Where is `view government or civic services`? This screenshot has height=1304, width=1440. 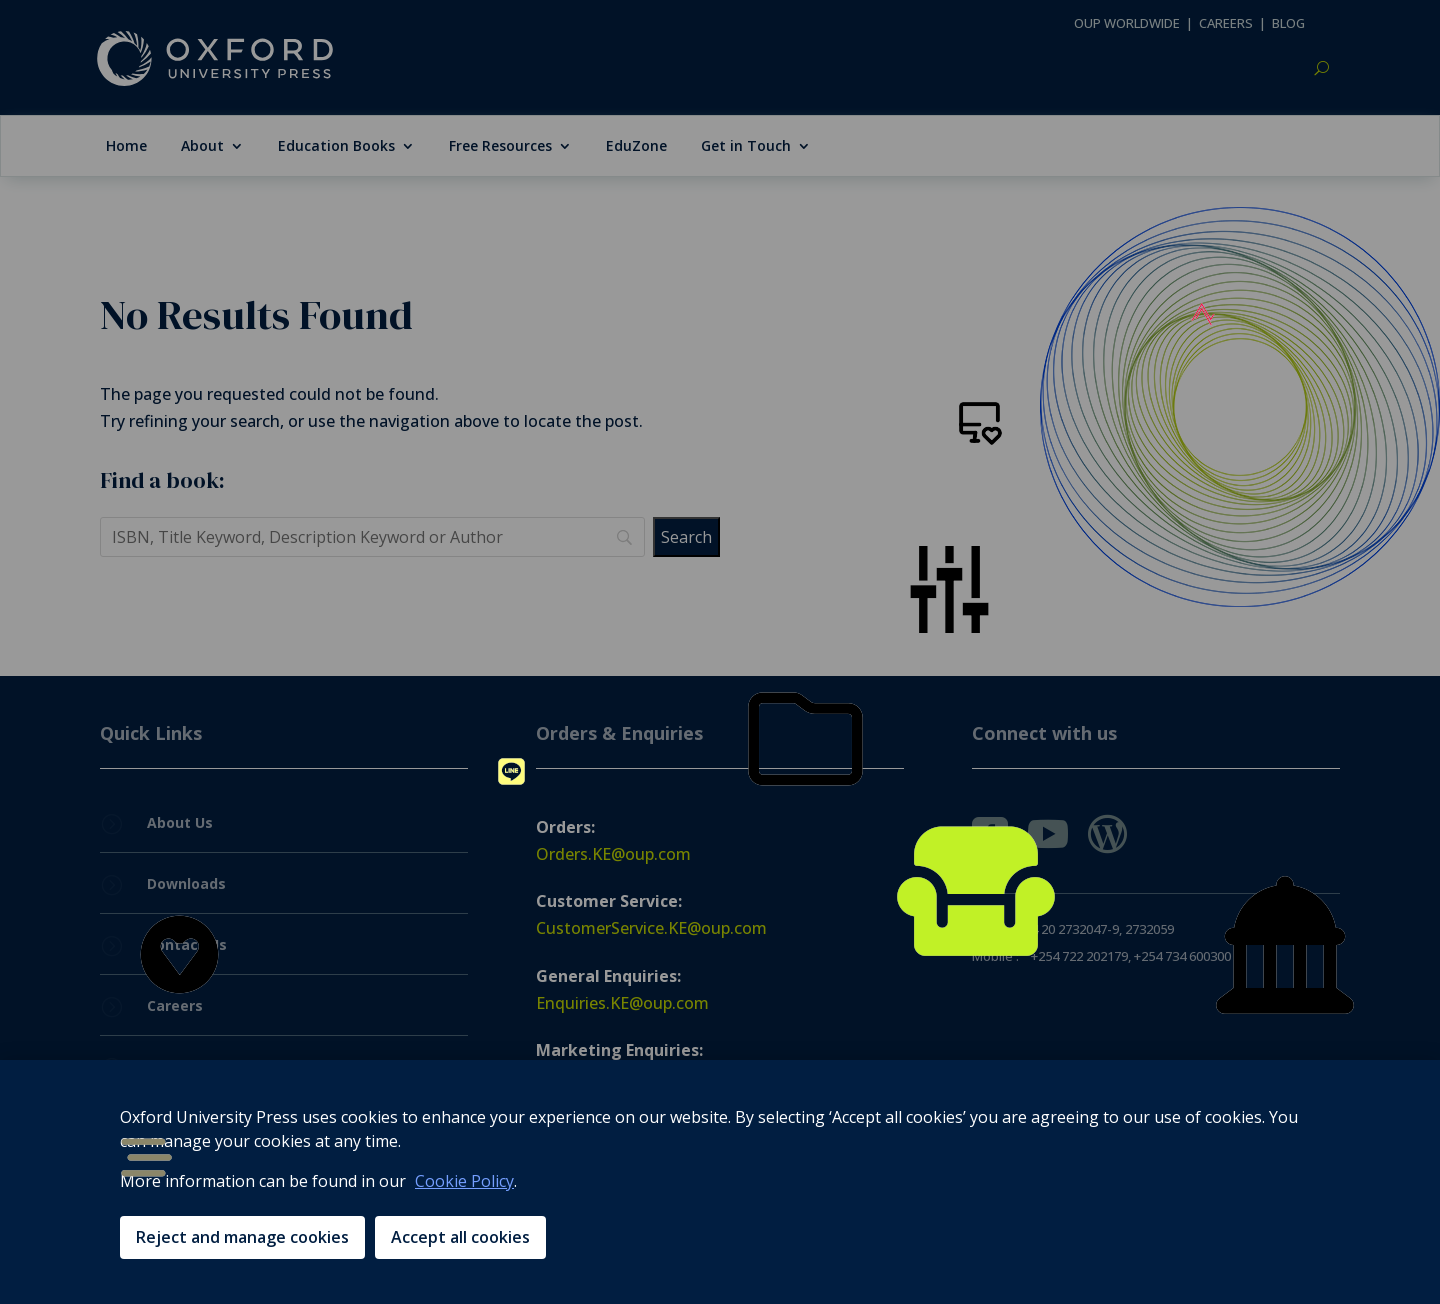
view government or civic services is located at coordinates (1285, 945).